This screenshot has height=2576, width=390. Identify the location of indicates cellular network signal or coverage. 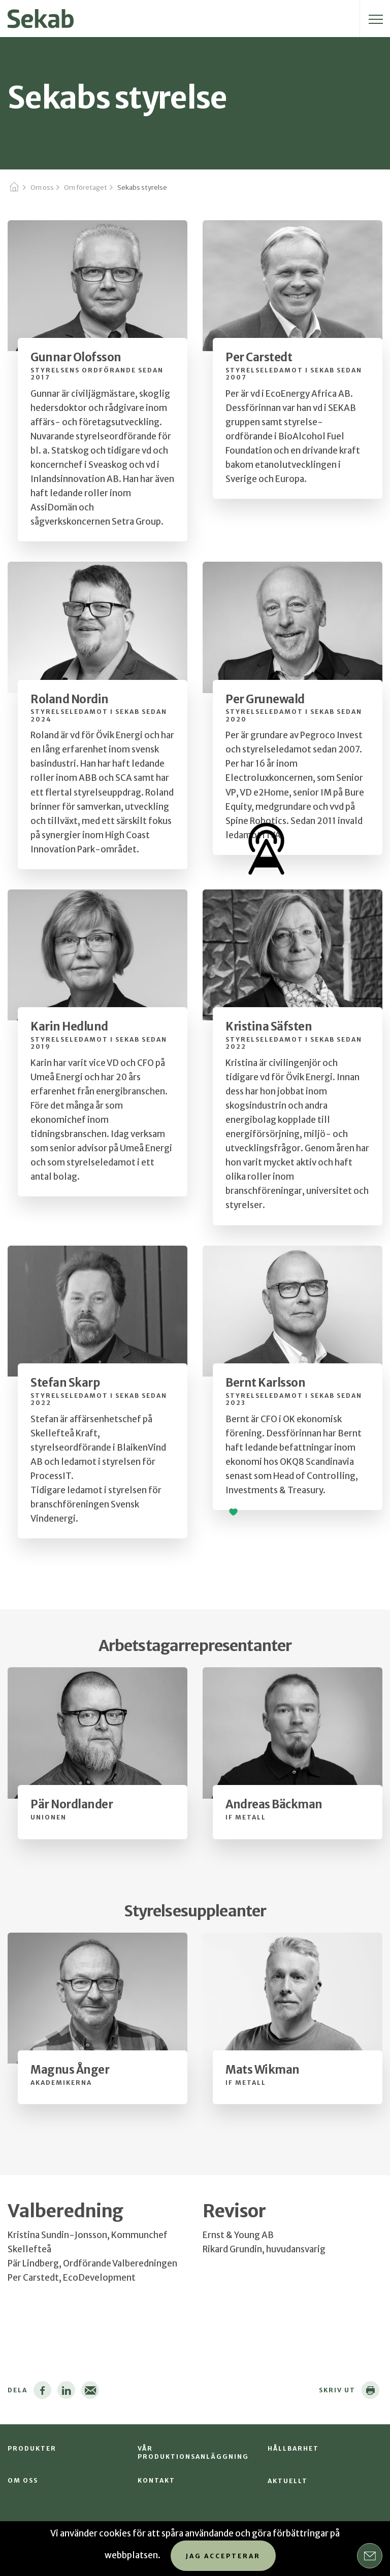
(266, 849).